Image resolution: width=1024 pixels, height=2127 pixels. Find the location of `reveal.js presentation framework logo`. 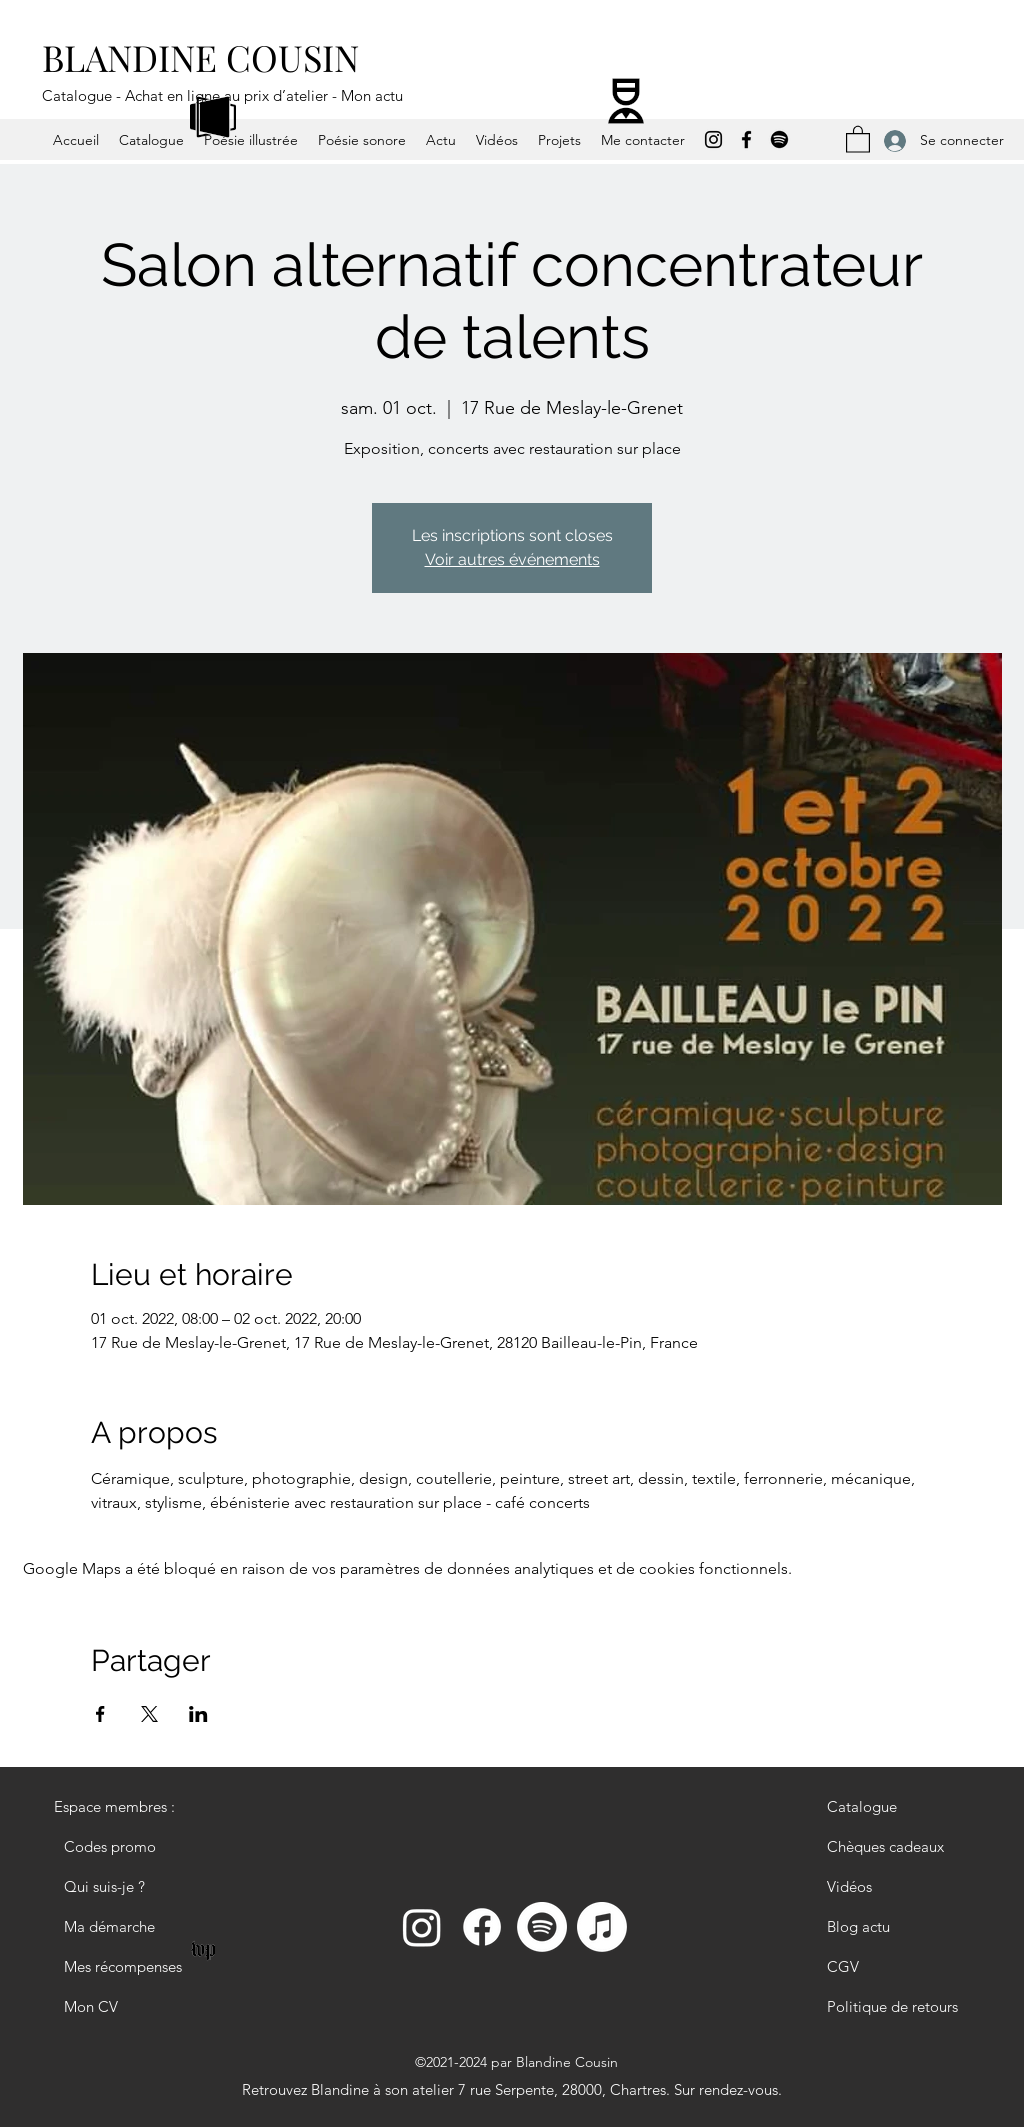

reveal.js presentation framework logo is located at coordinates (213, 117).